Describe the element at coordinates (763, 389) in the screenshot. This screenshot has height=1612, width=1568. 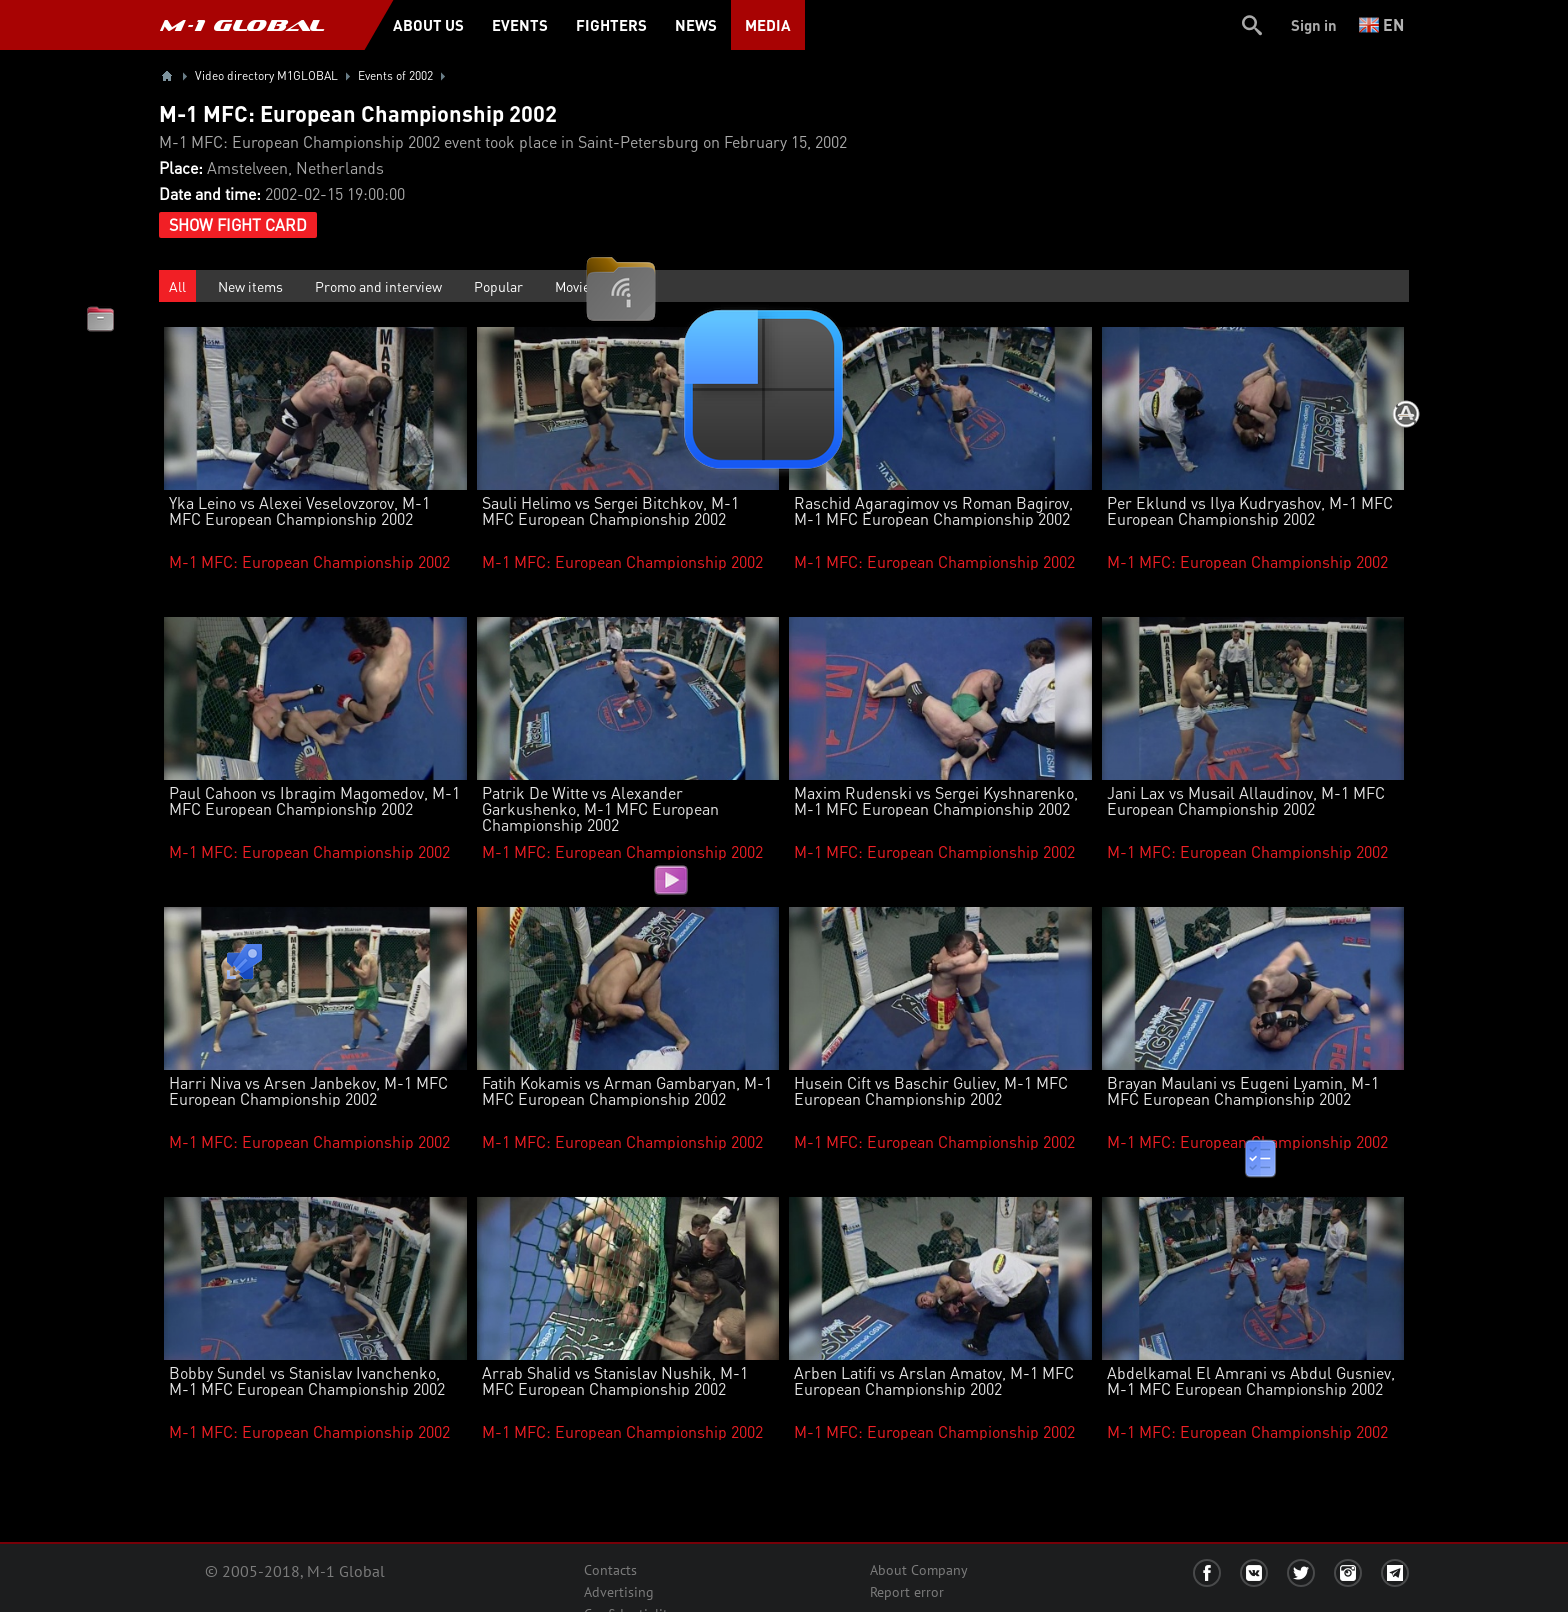
I see `switch between virtual desktops or workspaces` at that location.